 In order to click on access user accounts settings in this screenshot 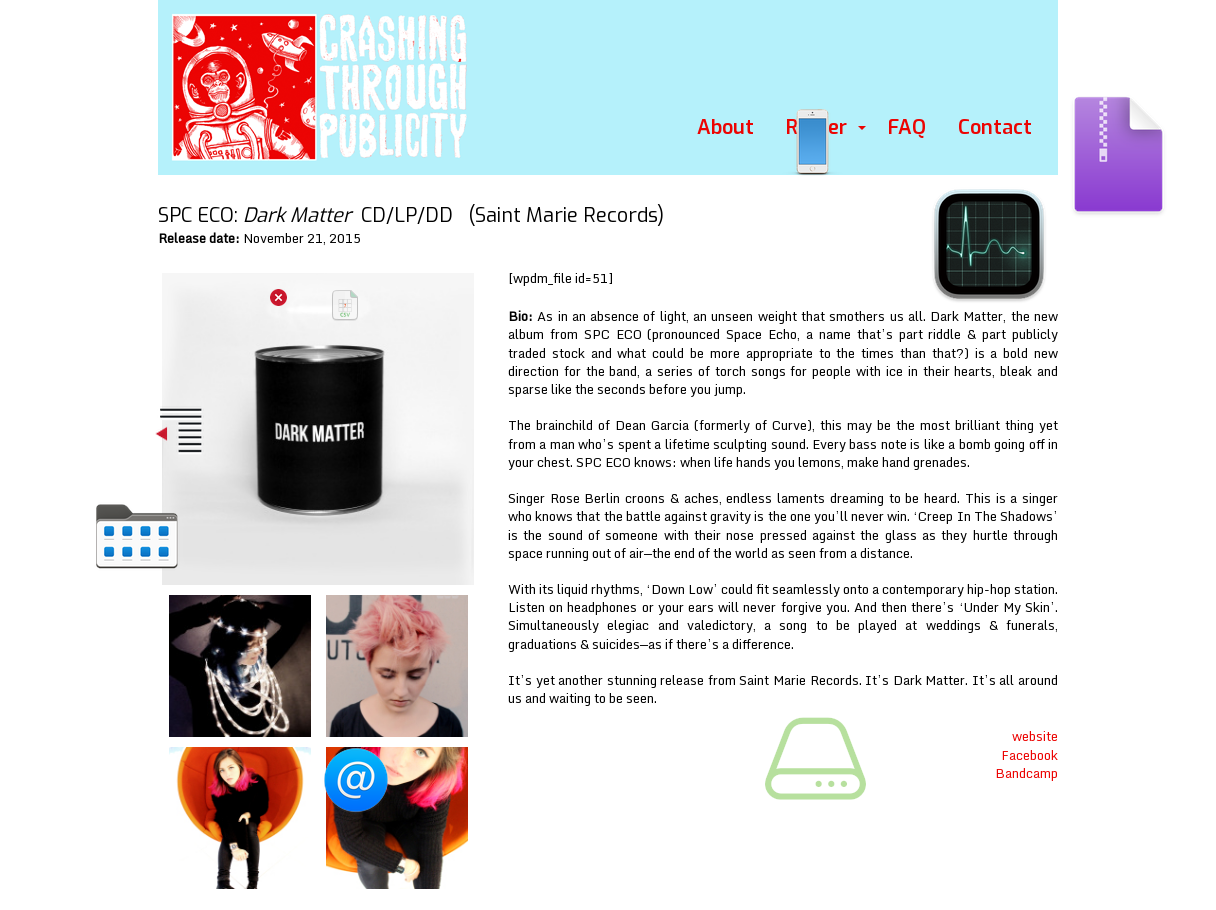, I will do `click(356, 780)`.